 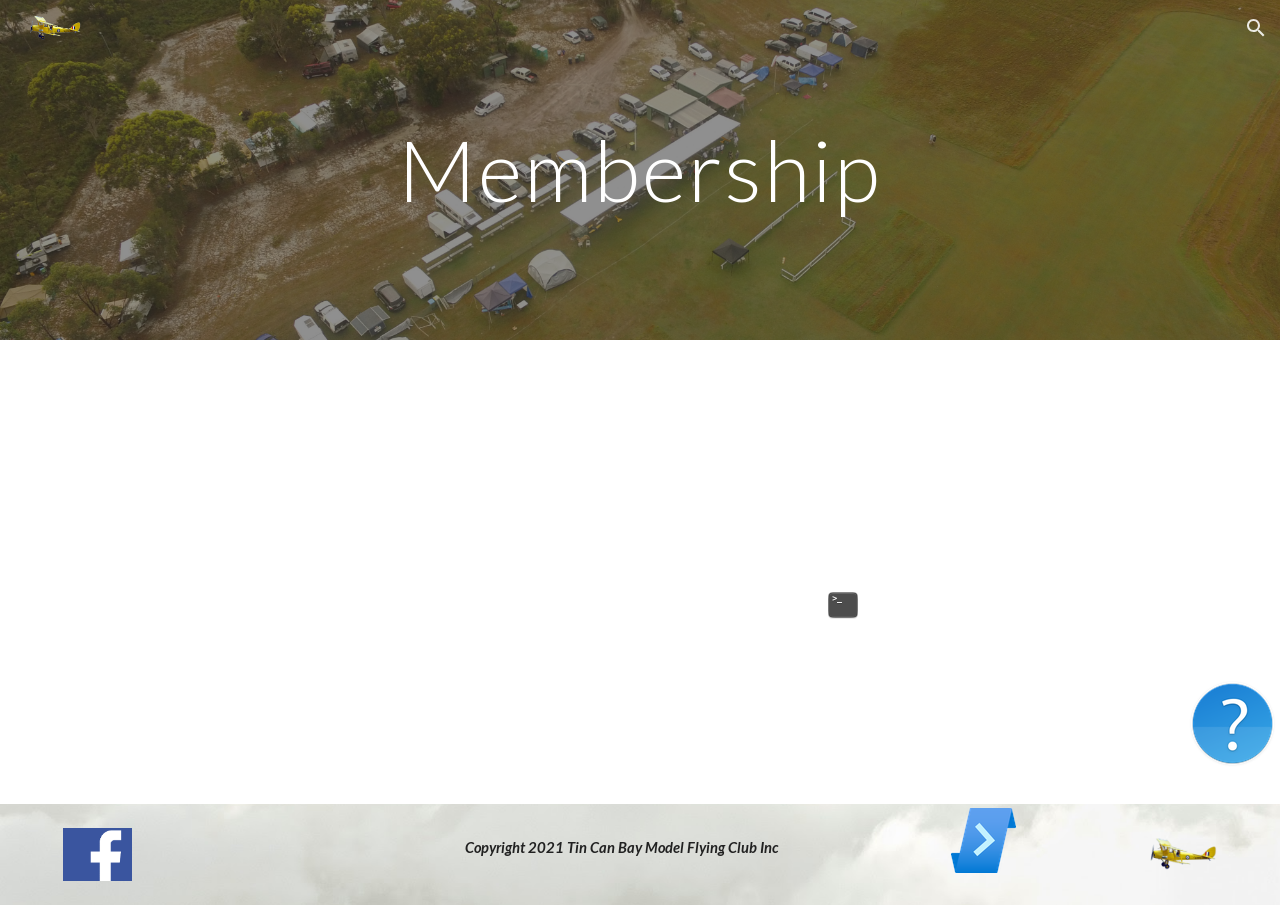 What do you see at coordinates (843, 605) in the screenshot?
I see `open the terminal application` at bounding box center [843, 605].